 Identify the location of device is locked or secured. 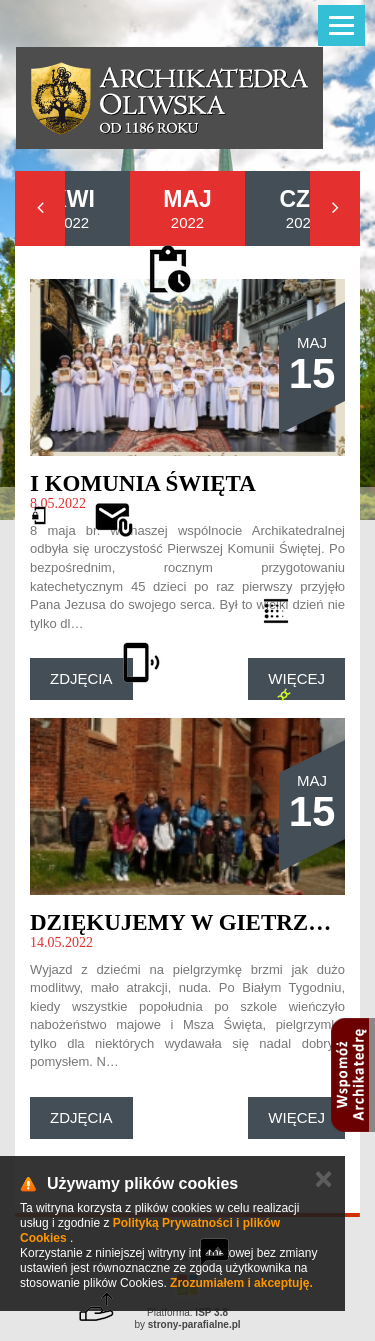
(38, 515).